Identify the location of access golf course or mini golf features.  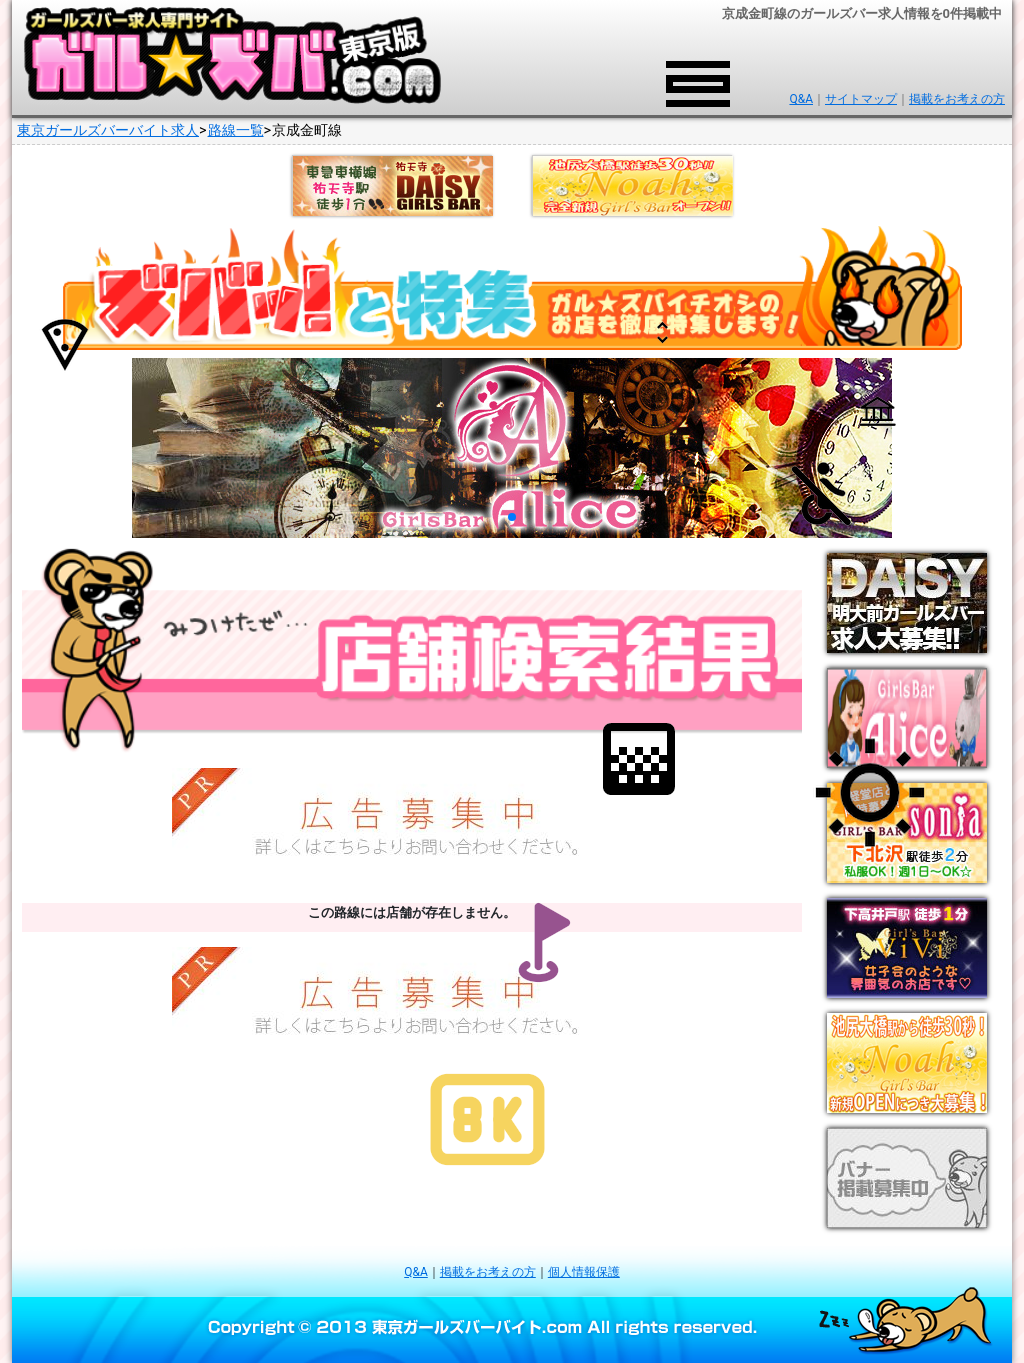
(538, 942).